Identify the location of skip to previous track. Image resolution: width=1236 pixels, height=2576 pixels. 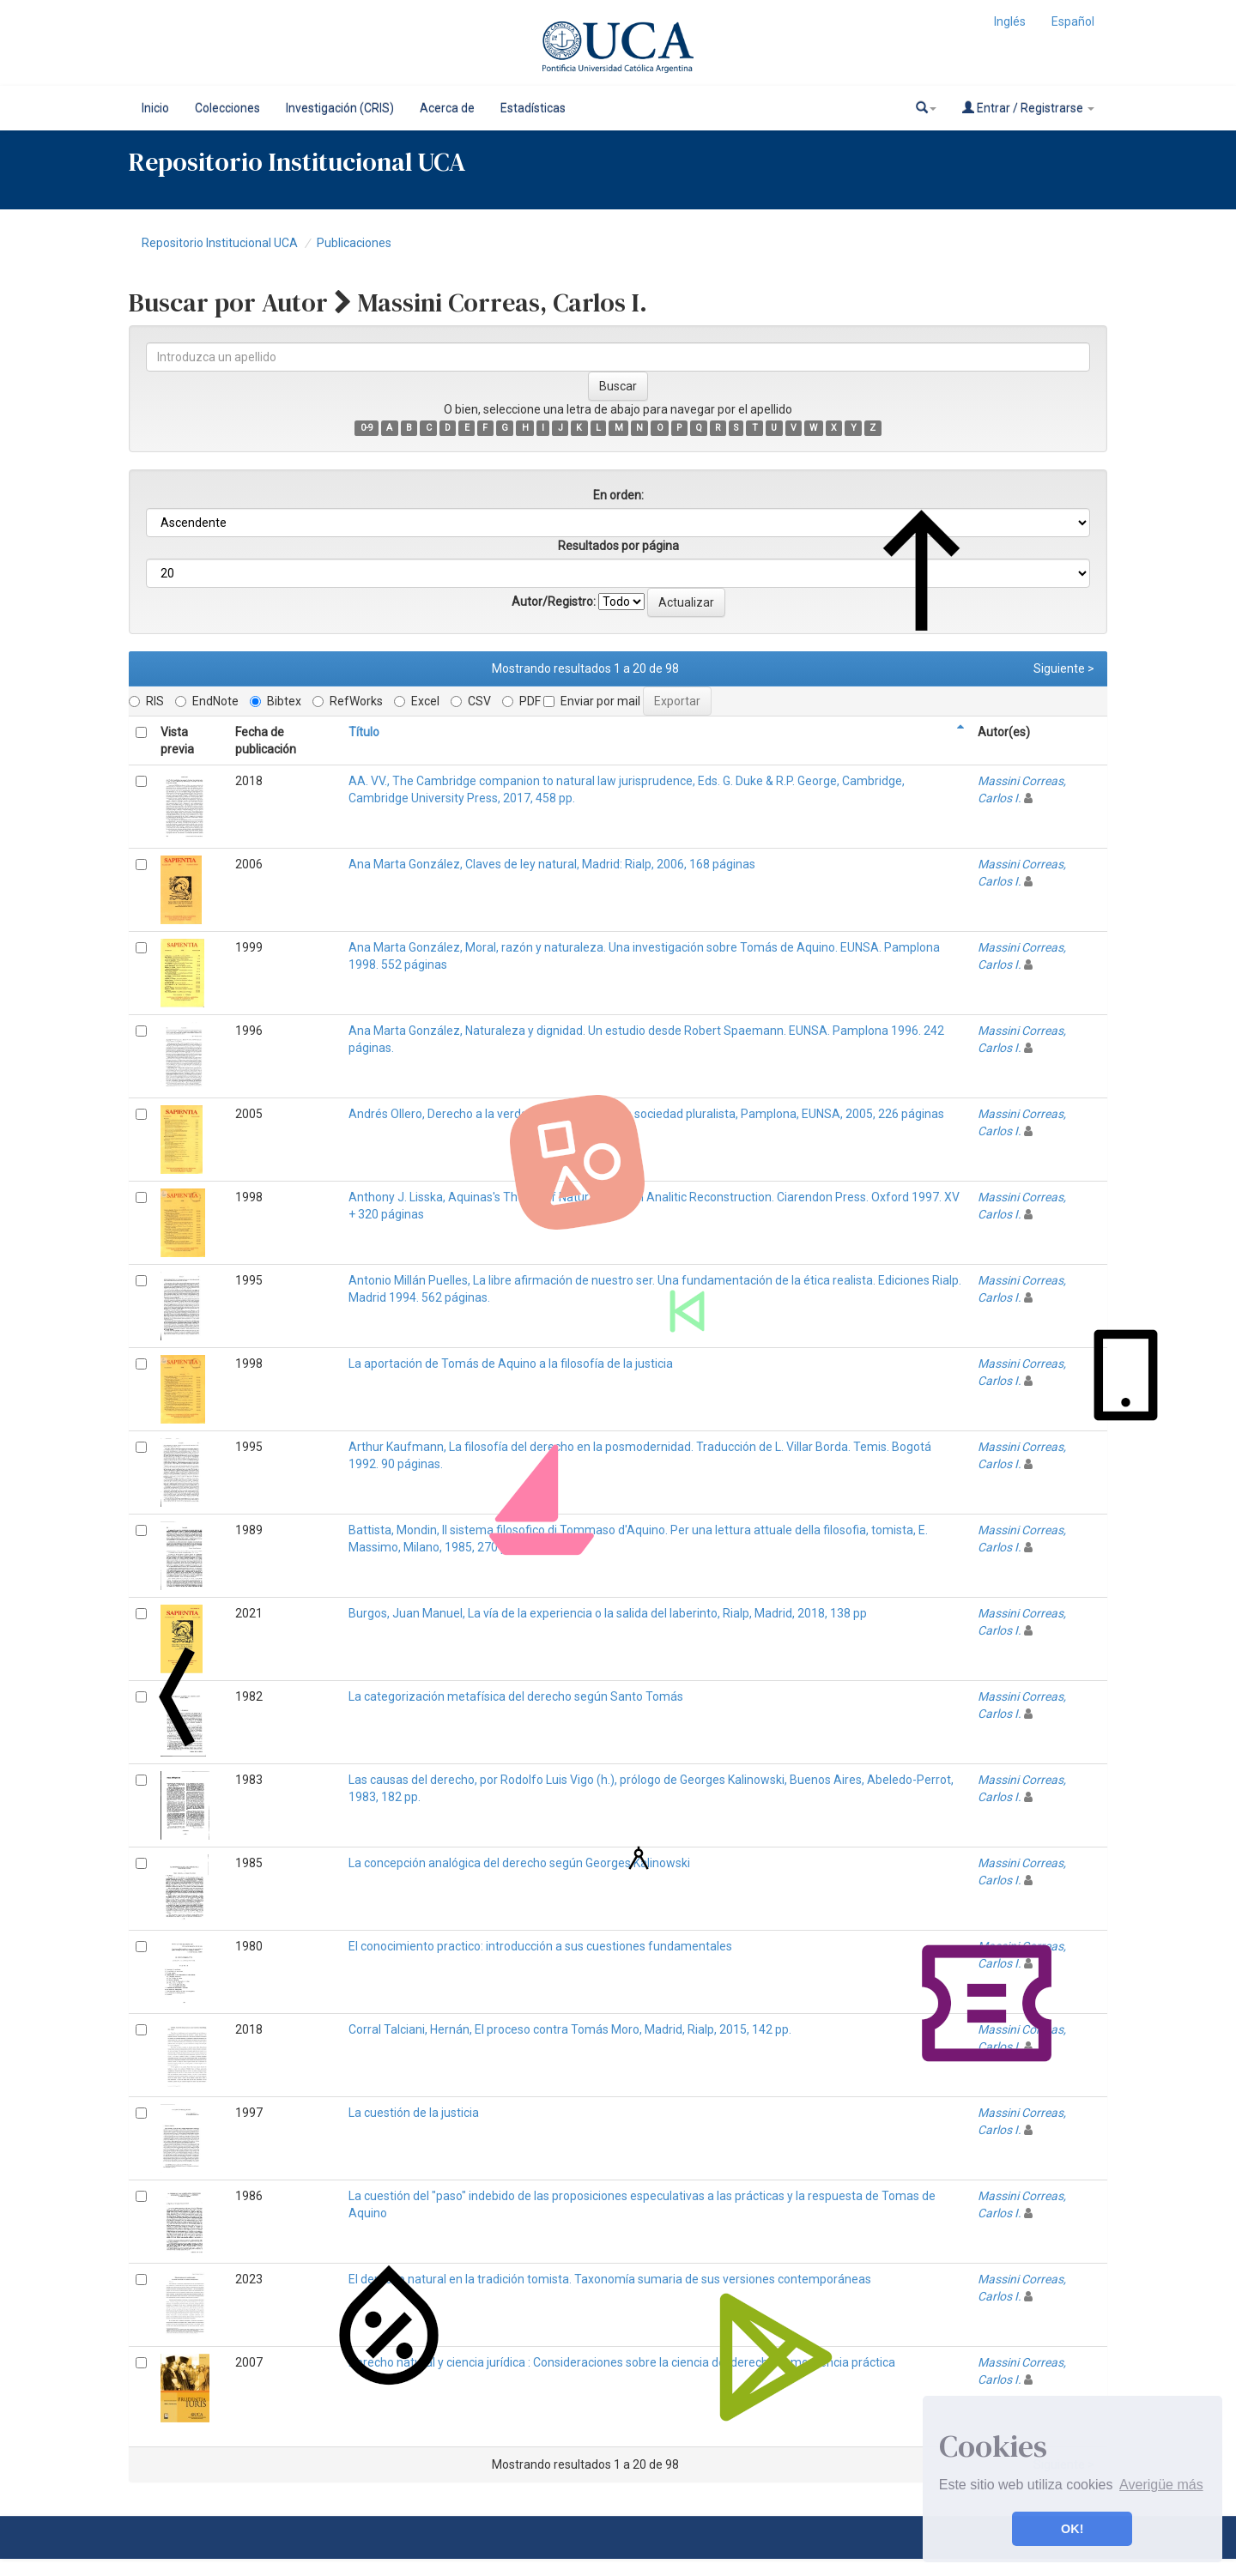
(686, 1311).